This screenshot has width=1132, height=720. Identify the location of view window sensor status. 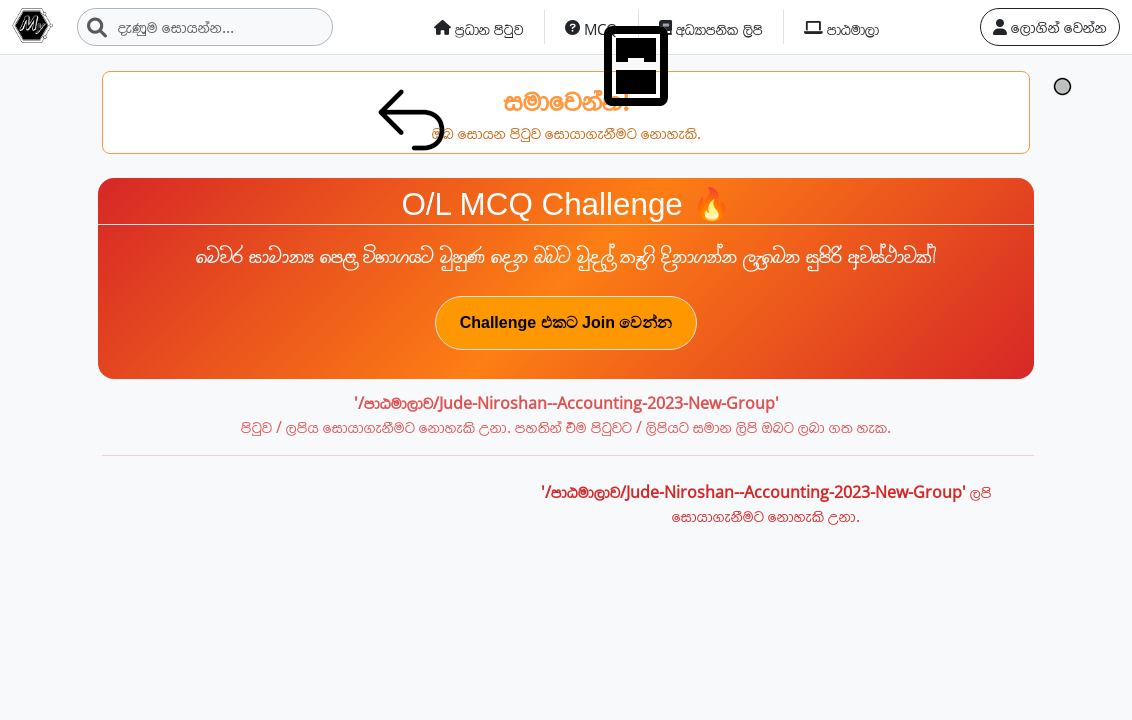
(636, 66).